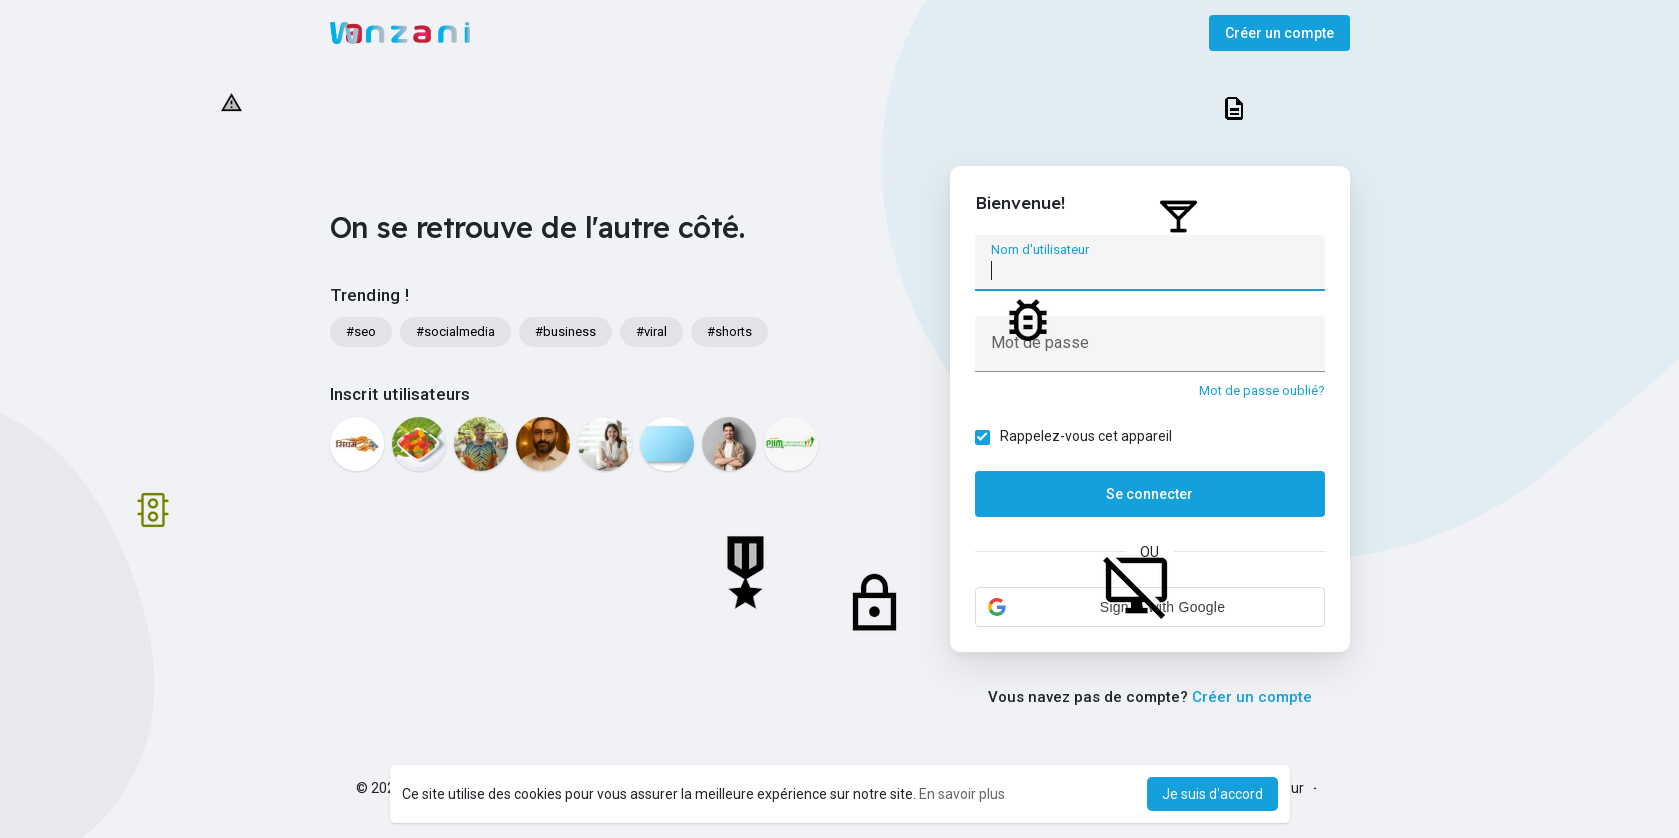  Describe the element at coordinates (745, 572) in the screenshot. I see `view achievements or badges earned` at that location.